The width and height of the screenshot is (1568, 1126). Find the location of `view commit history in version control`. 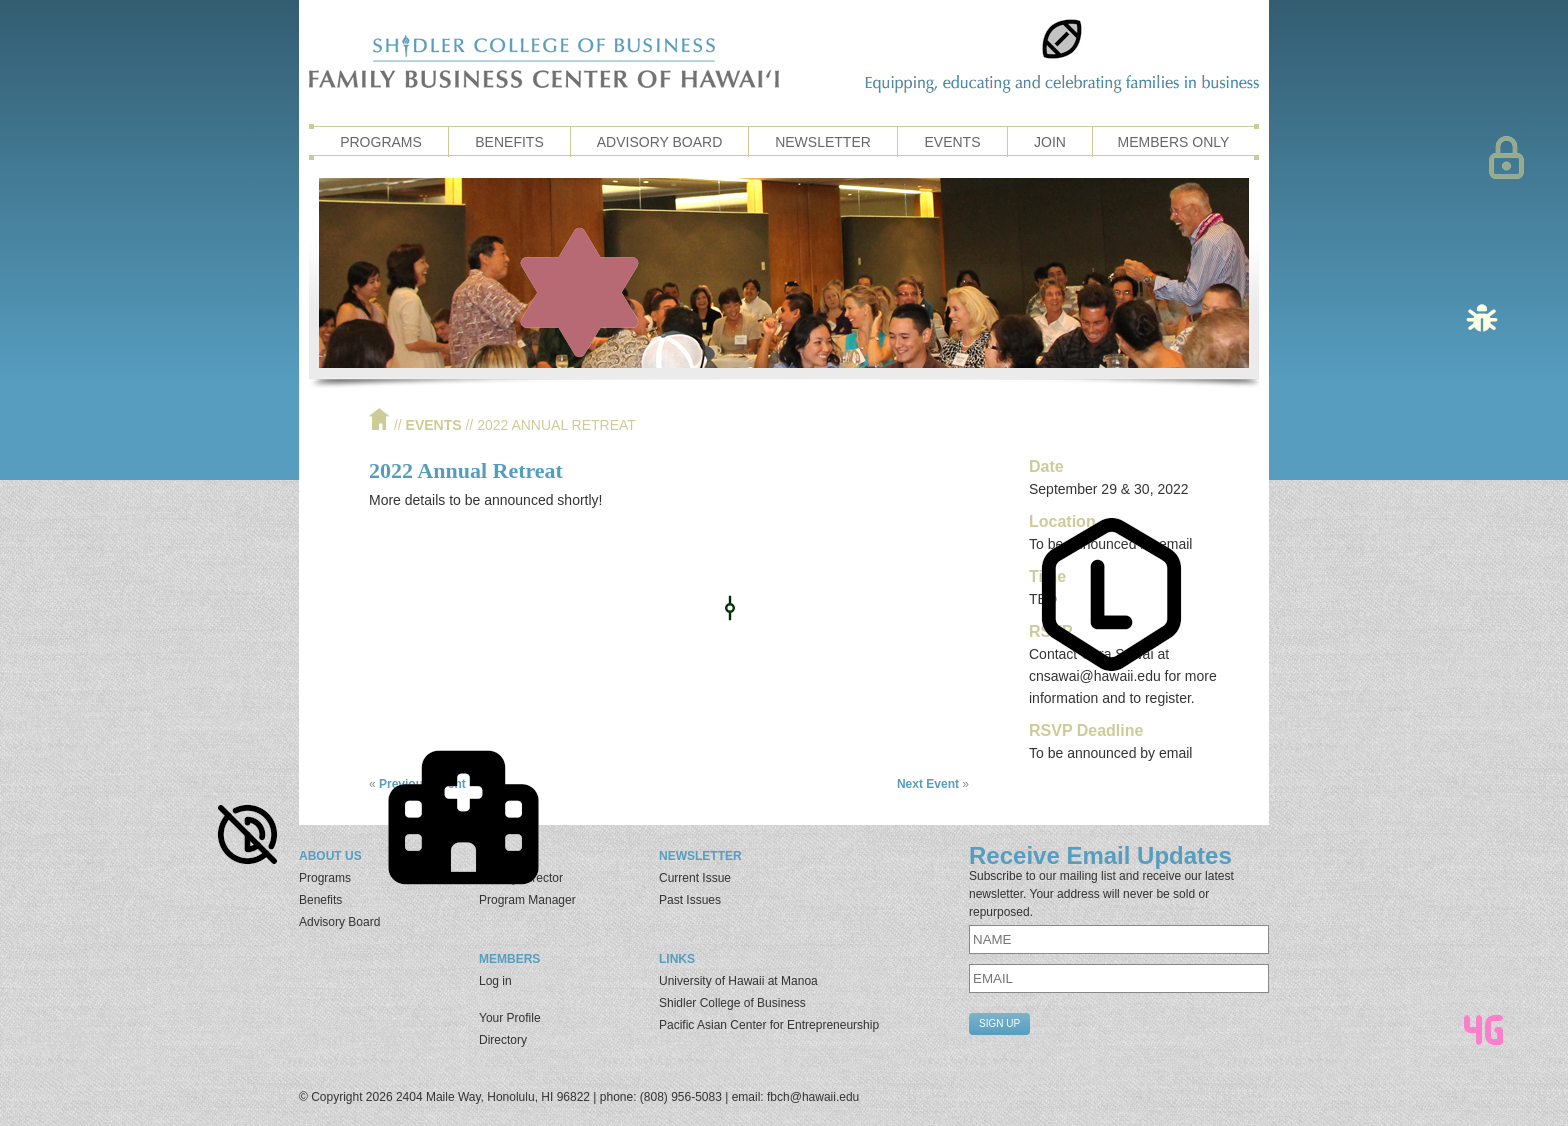

view commit history in version control is located at coordinates (730, 608).